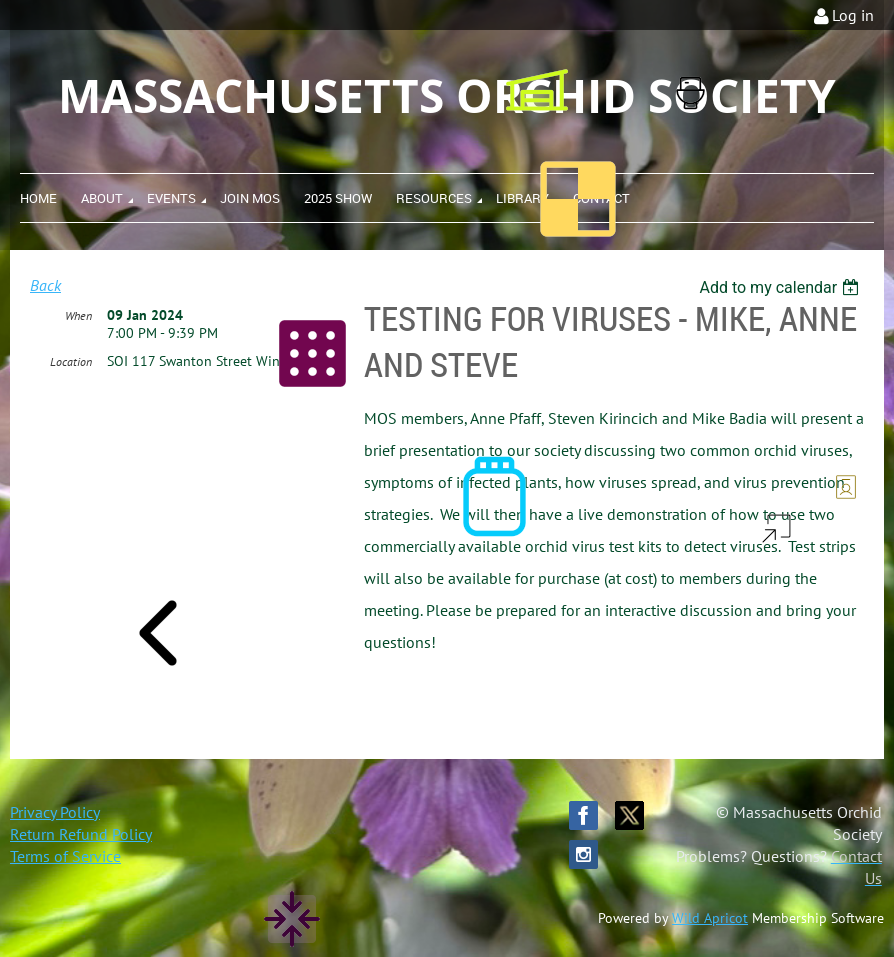 The width and height of the screenshot is (894, 957). I want to click on indicates transparency in image editing software, so click(578, 199).